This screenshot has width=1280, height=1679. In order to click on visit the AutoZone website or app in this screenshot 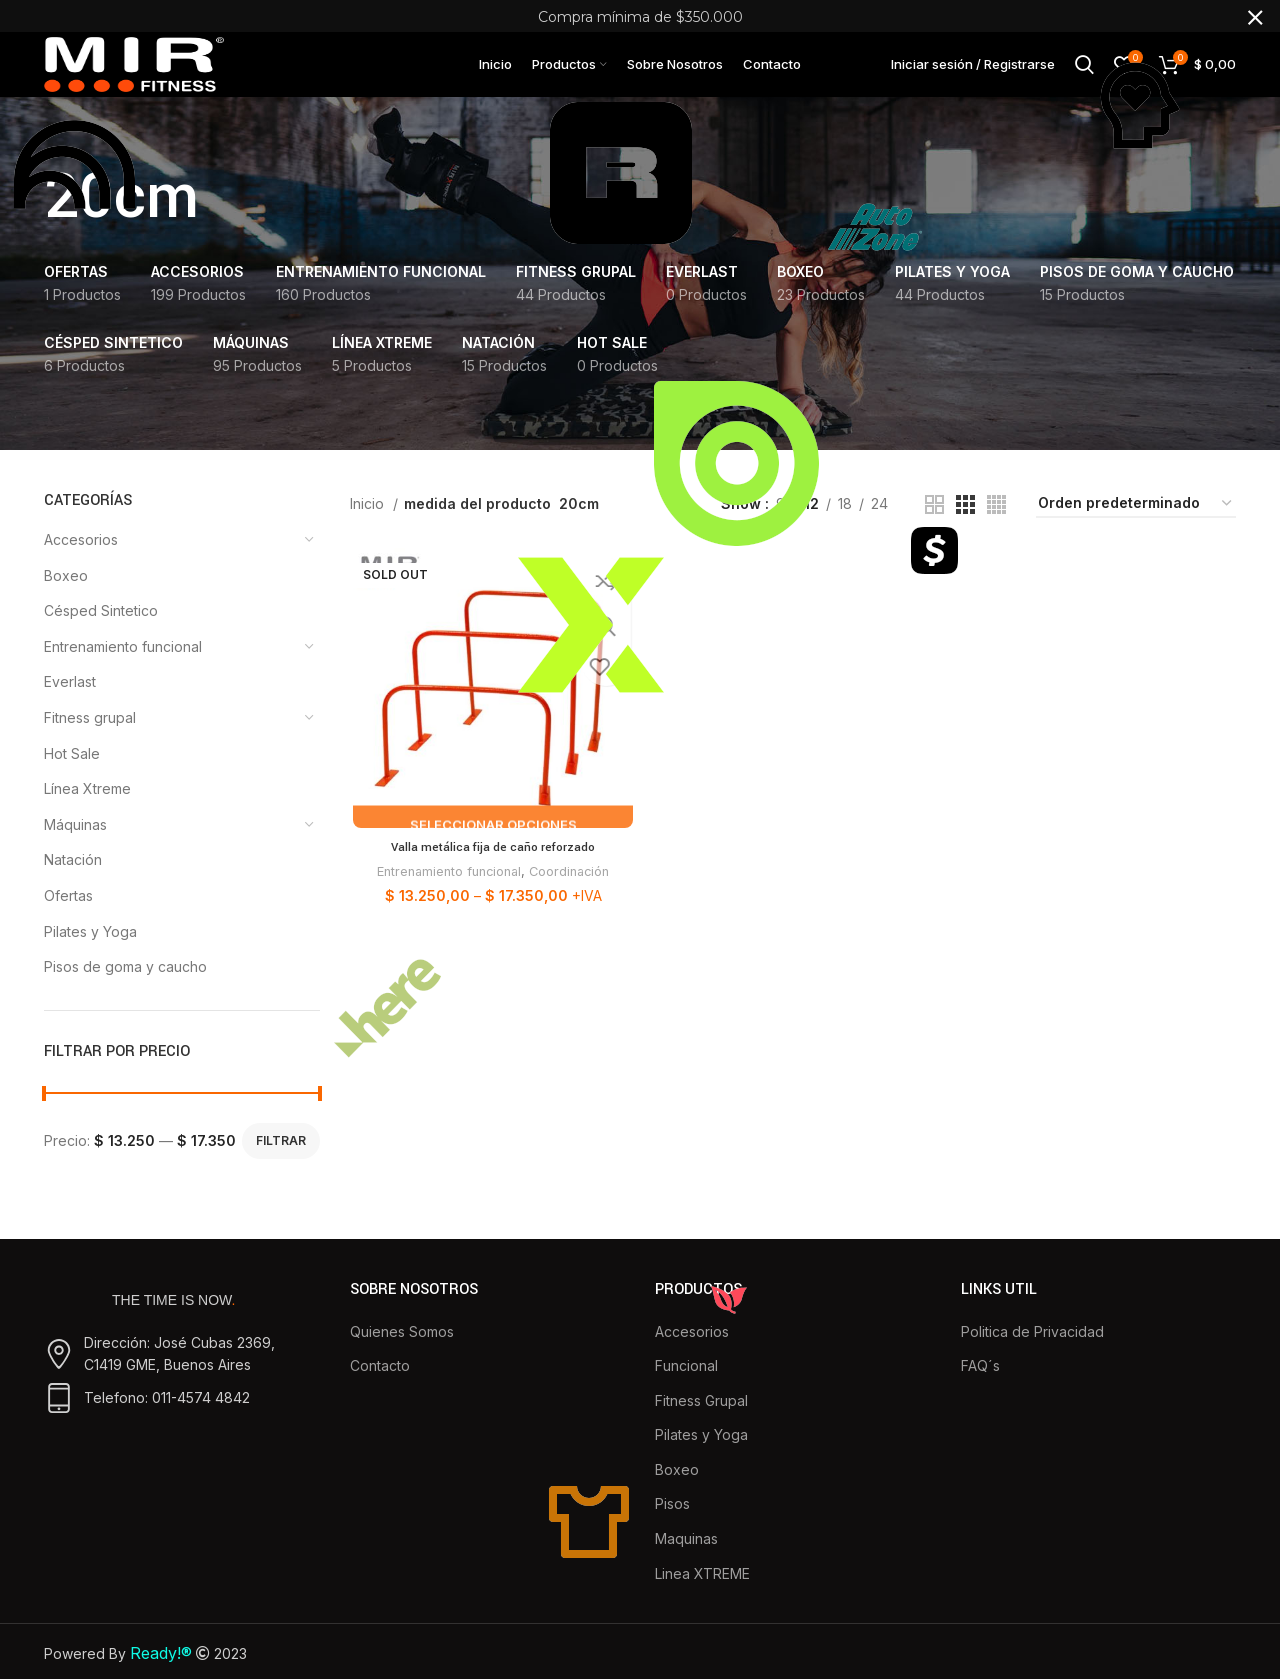, I will do `click(875, 227)`.